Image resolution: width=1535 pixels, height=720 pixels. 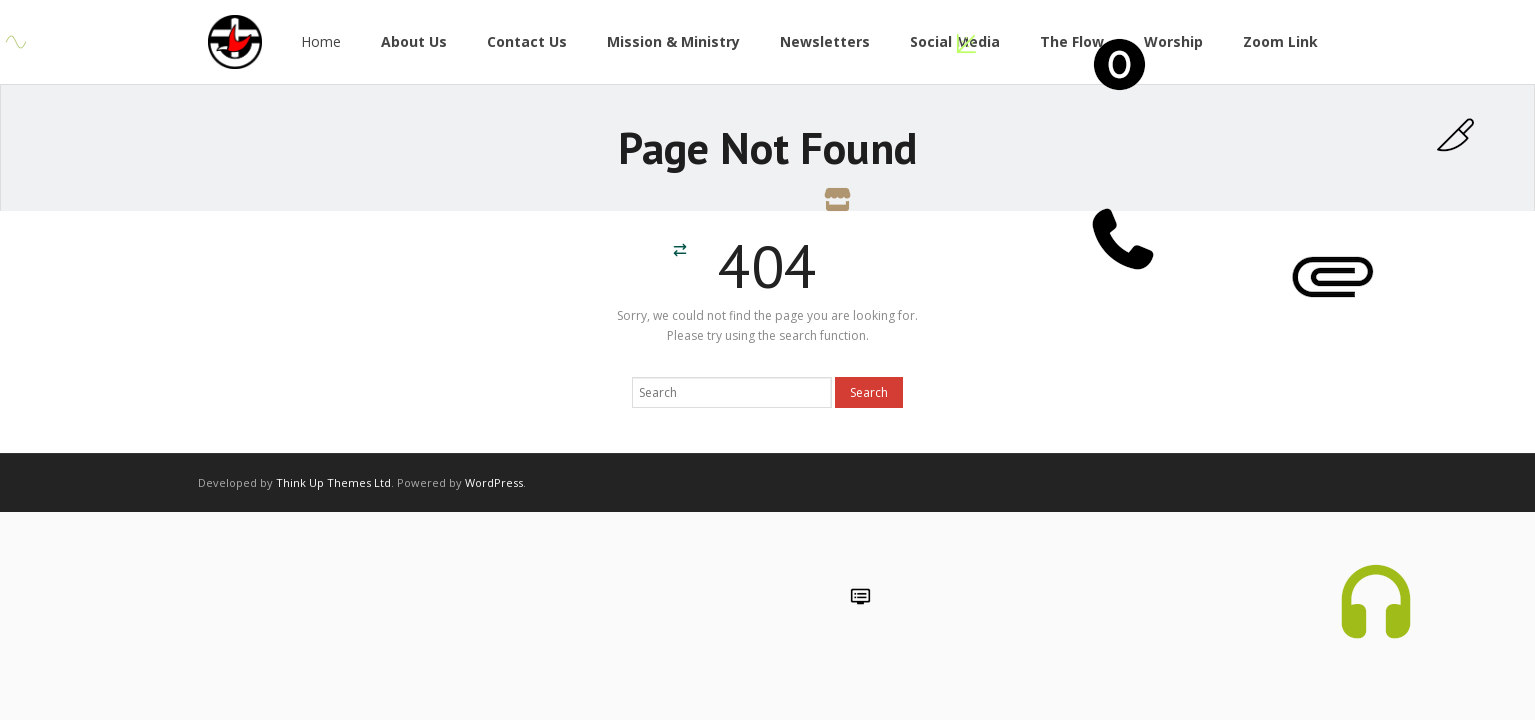 I want to click on adjust audio or sound wave settings, so click(x=16, y=42).